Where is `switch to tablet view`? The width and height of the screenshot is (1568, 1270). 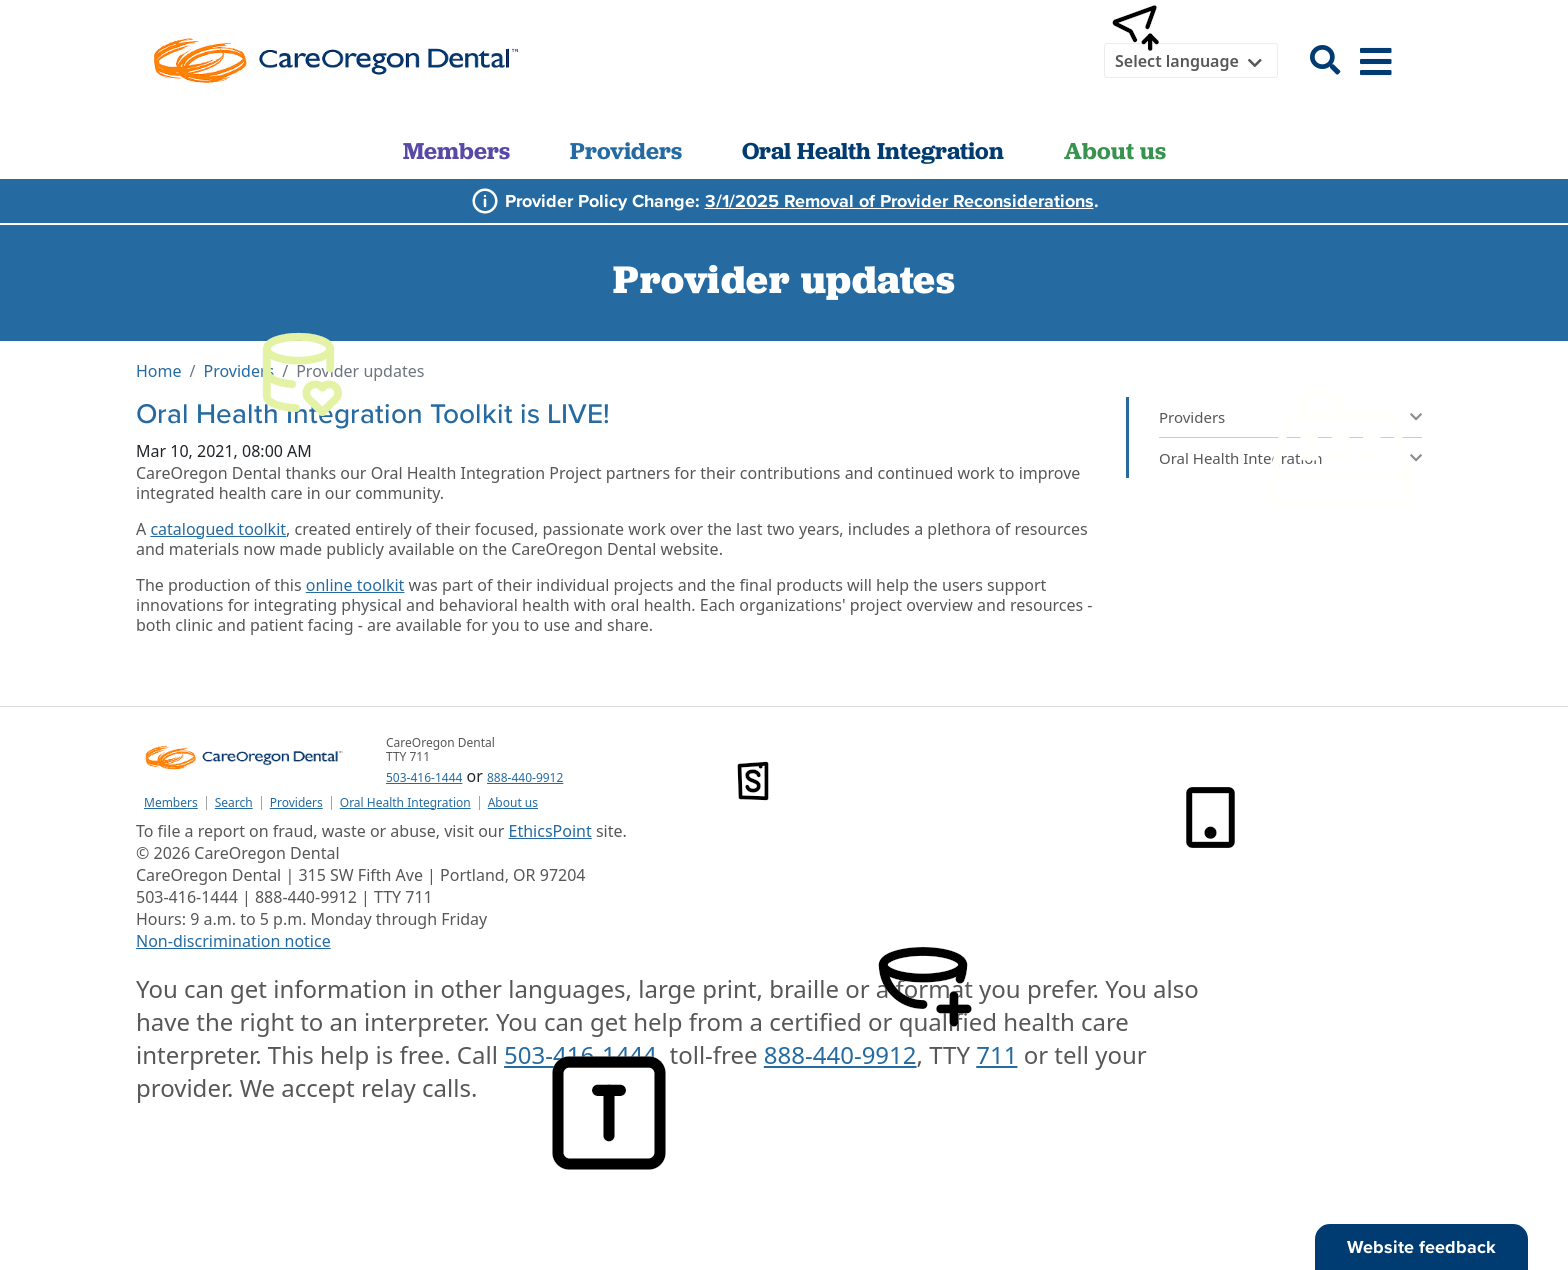 switch to tablet view is located at coordinates (1210, 817).